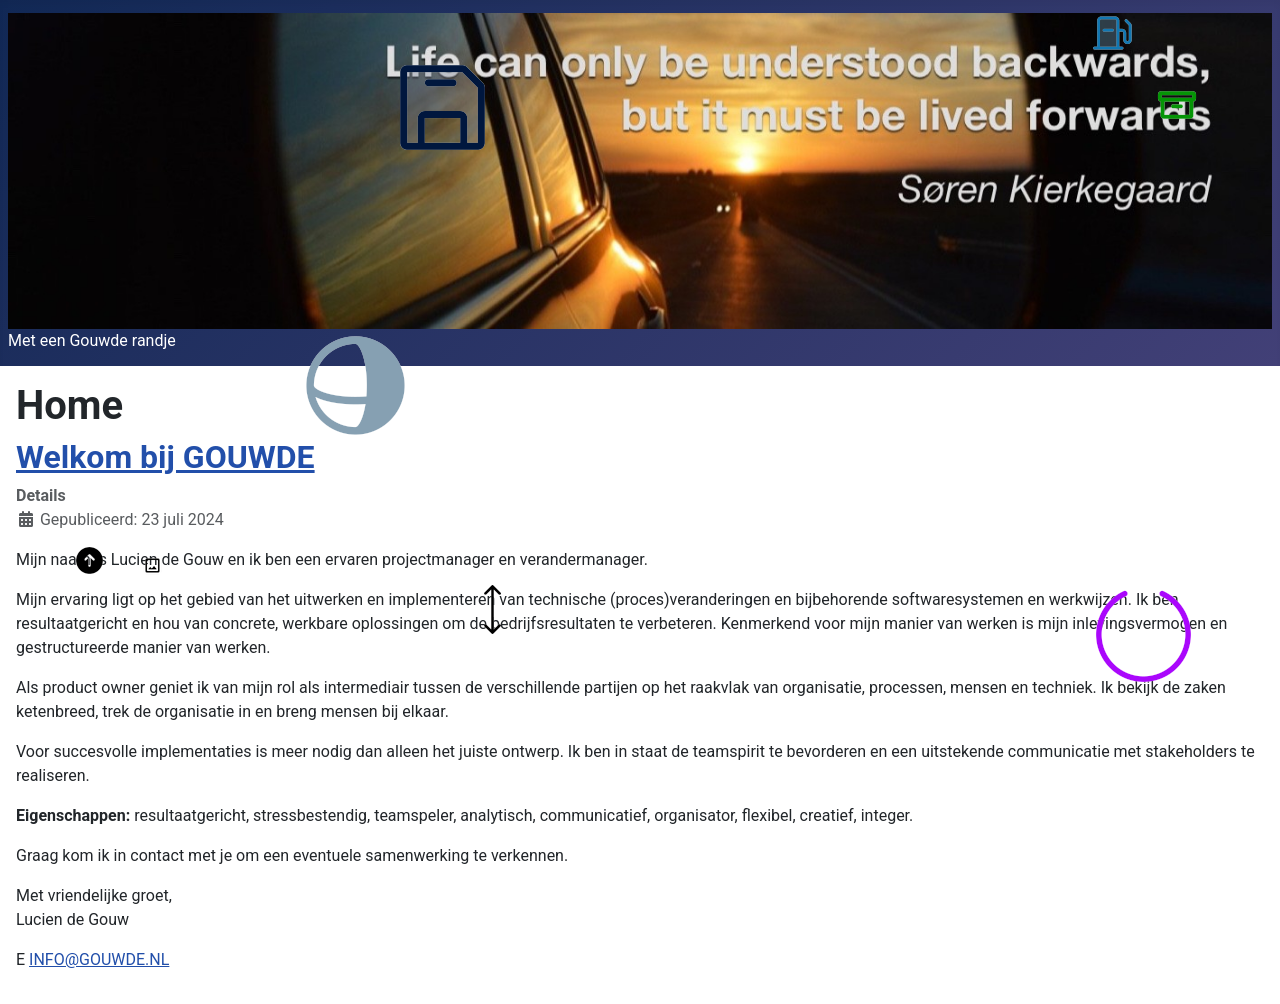 Image resolution: width=1280 pixels, height=1004 pixels. I want to click on view original image without cropping, so click(152, 565).